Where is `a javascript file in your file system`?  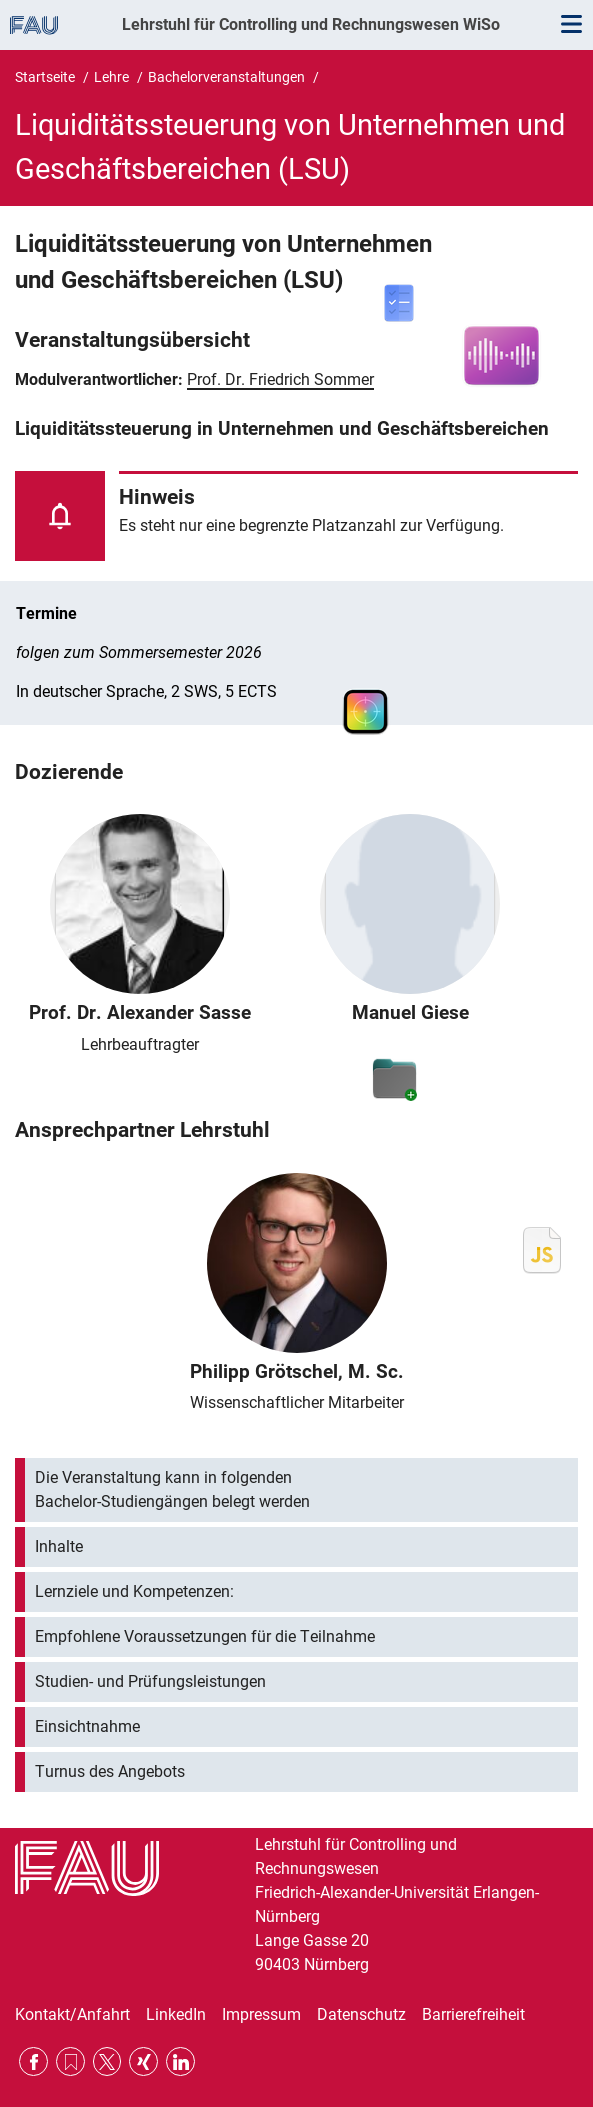 a javascript file in your file system is located at coordinates (542, 1250).